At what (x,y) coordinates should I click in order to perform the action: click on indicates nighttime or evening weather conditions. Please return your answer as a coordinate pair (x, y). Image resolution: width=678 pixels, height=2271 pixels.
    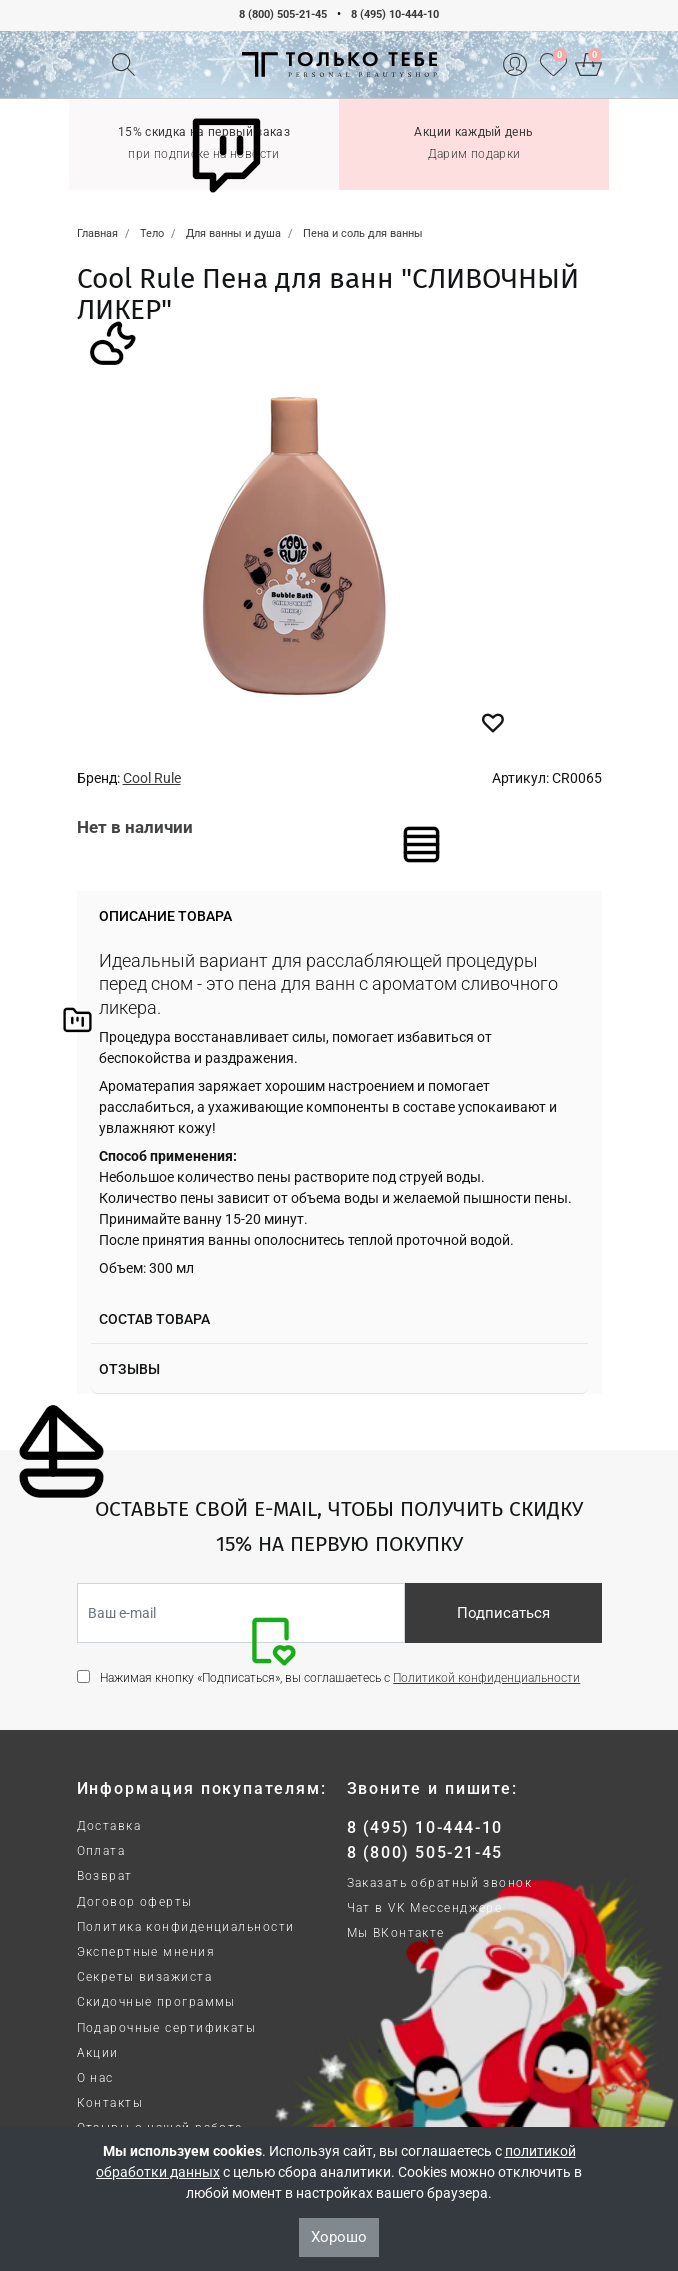
    Looking at the image, I should click on (113, 342).